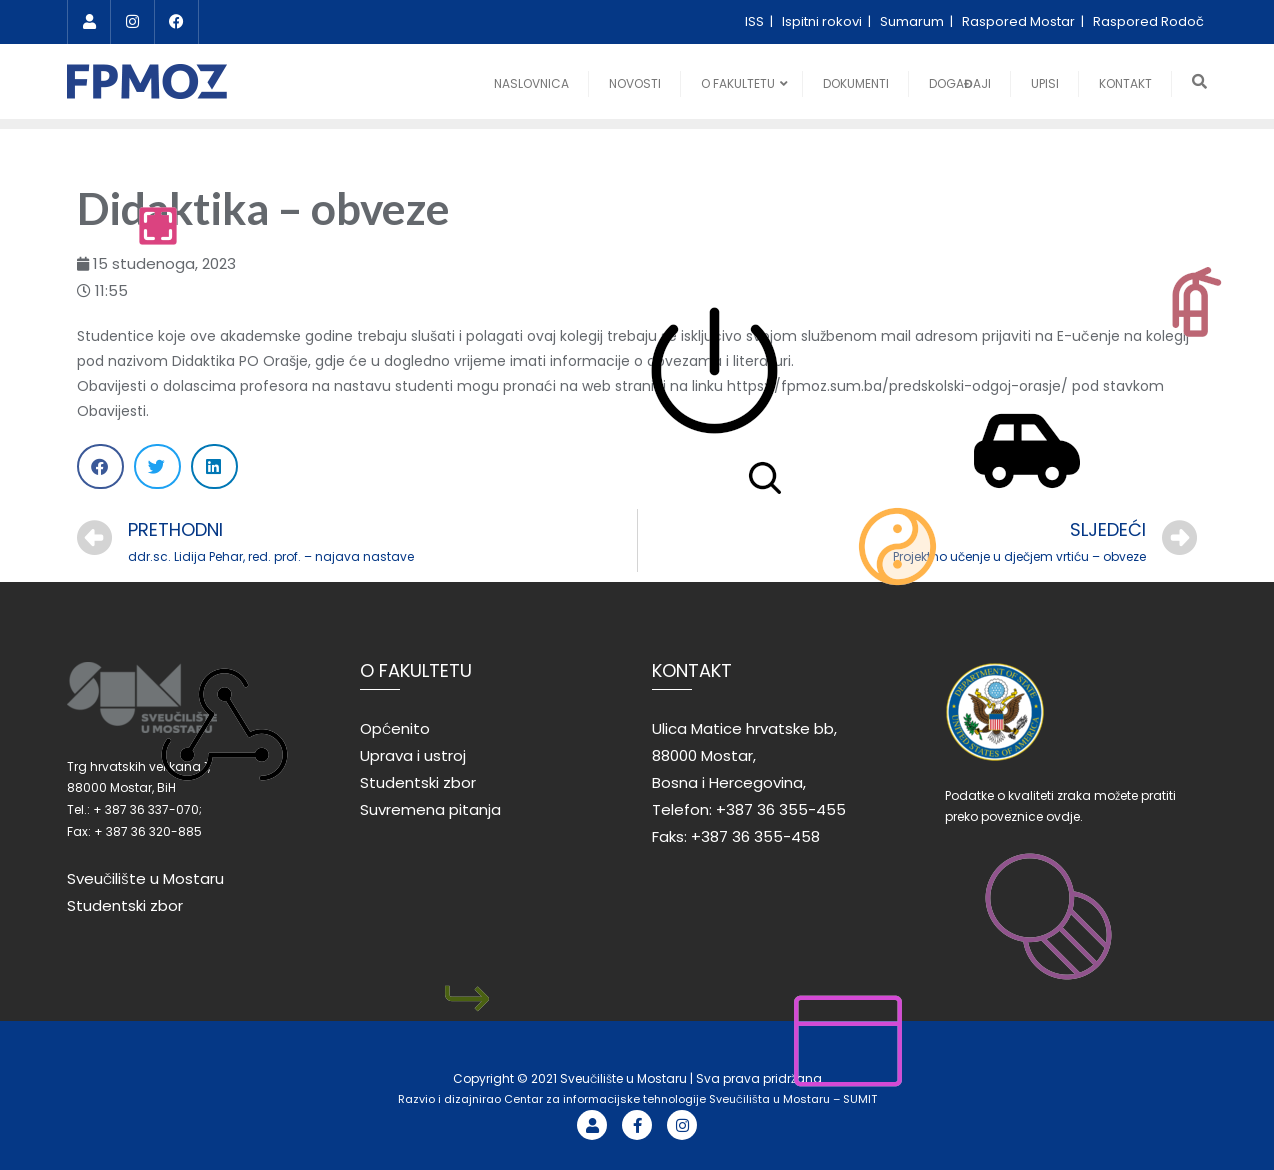  I want to click on indent selected text or code, so click(467, 999).